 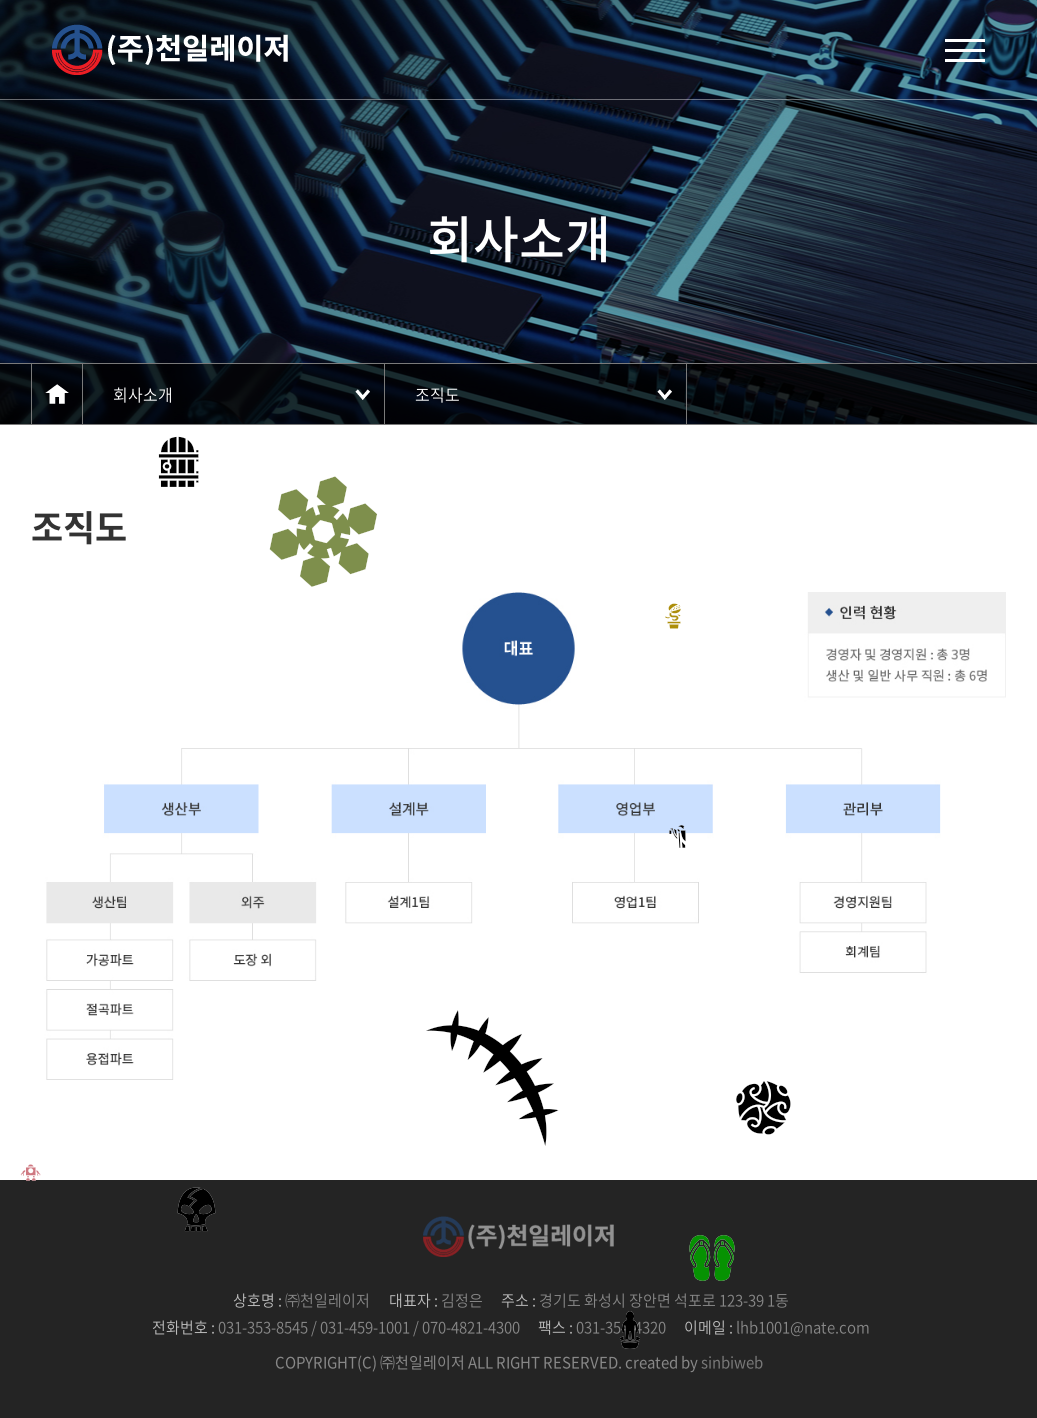 What do you see at coordinates (763, 1107) in the screenshot?
I see `farming or agriculture category in a game` at bounding box center [763, 1107].